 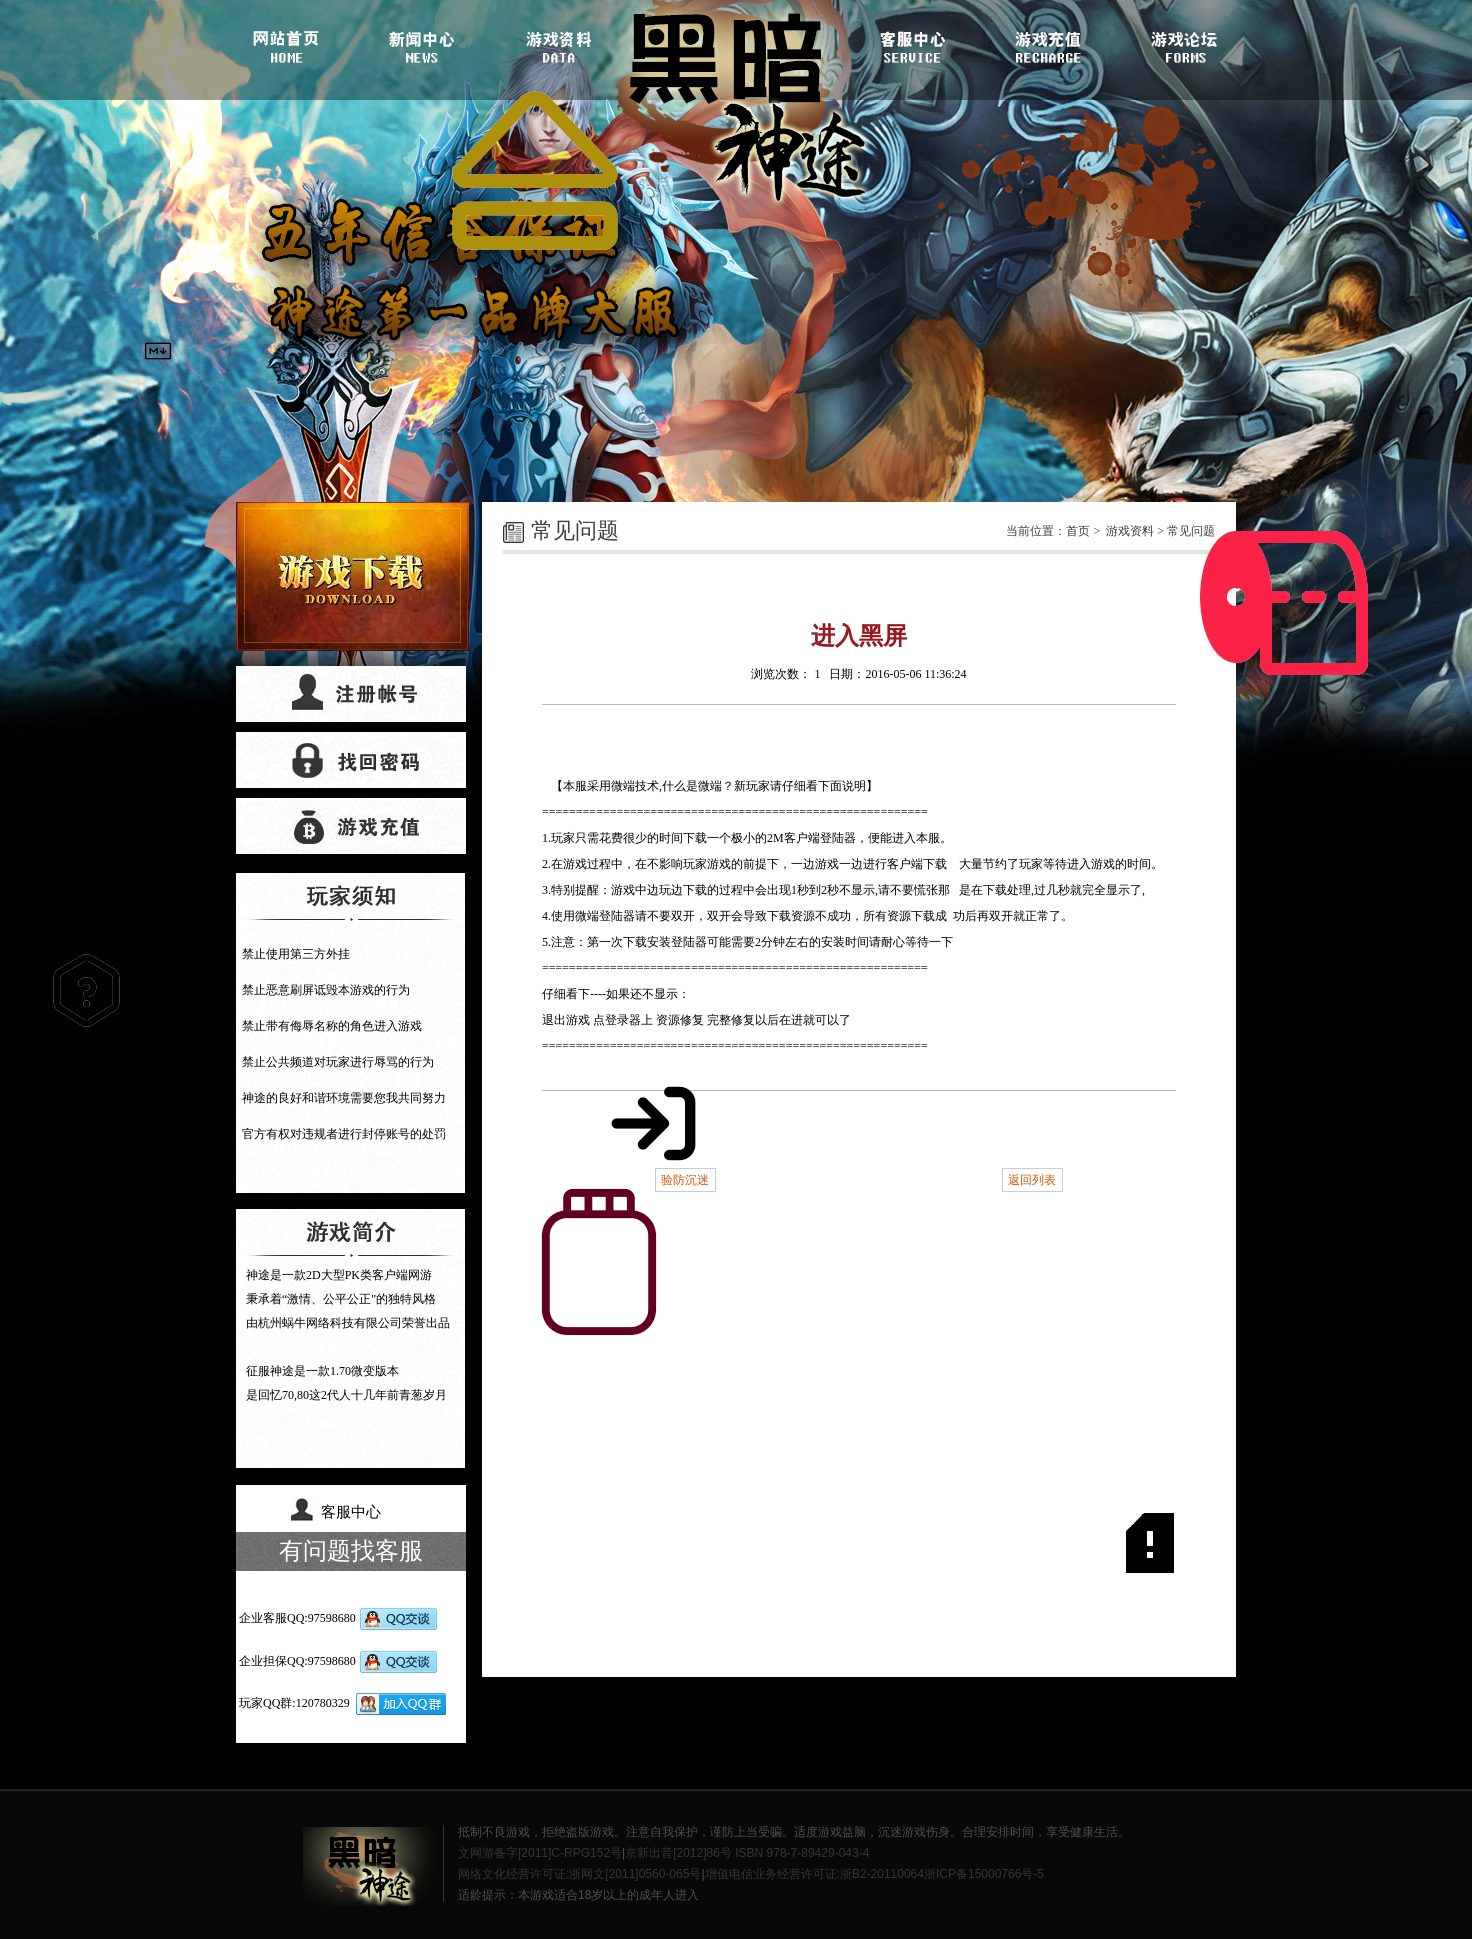 What do you see at coordinates (1284, 603) in the screenshot?
I see `bathroom or restroom location indicator` at bounding box center [1284, 603].